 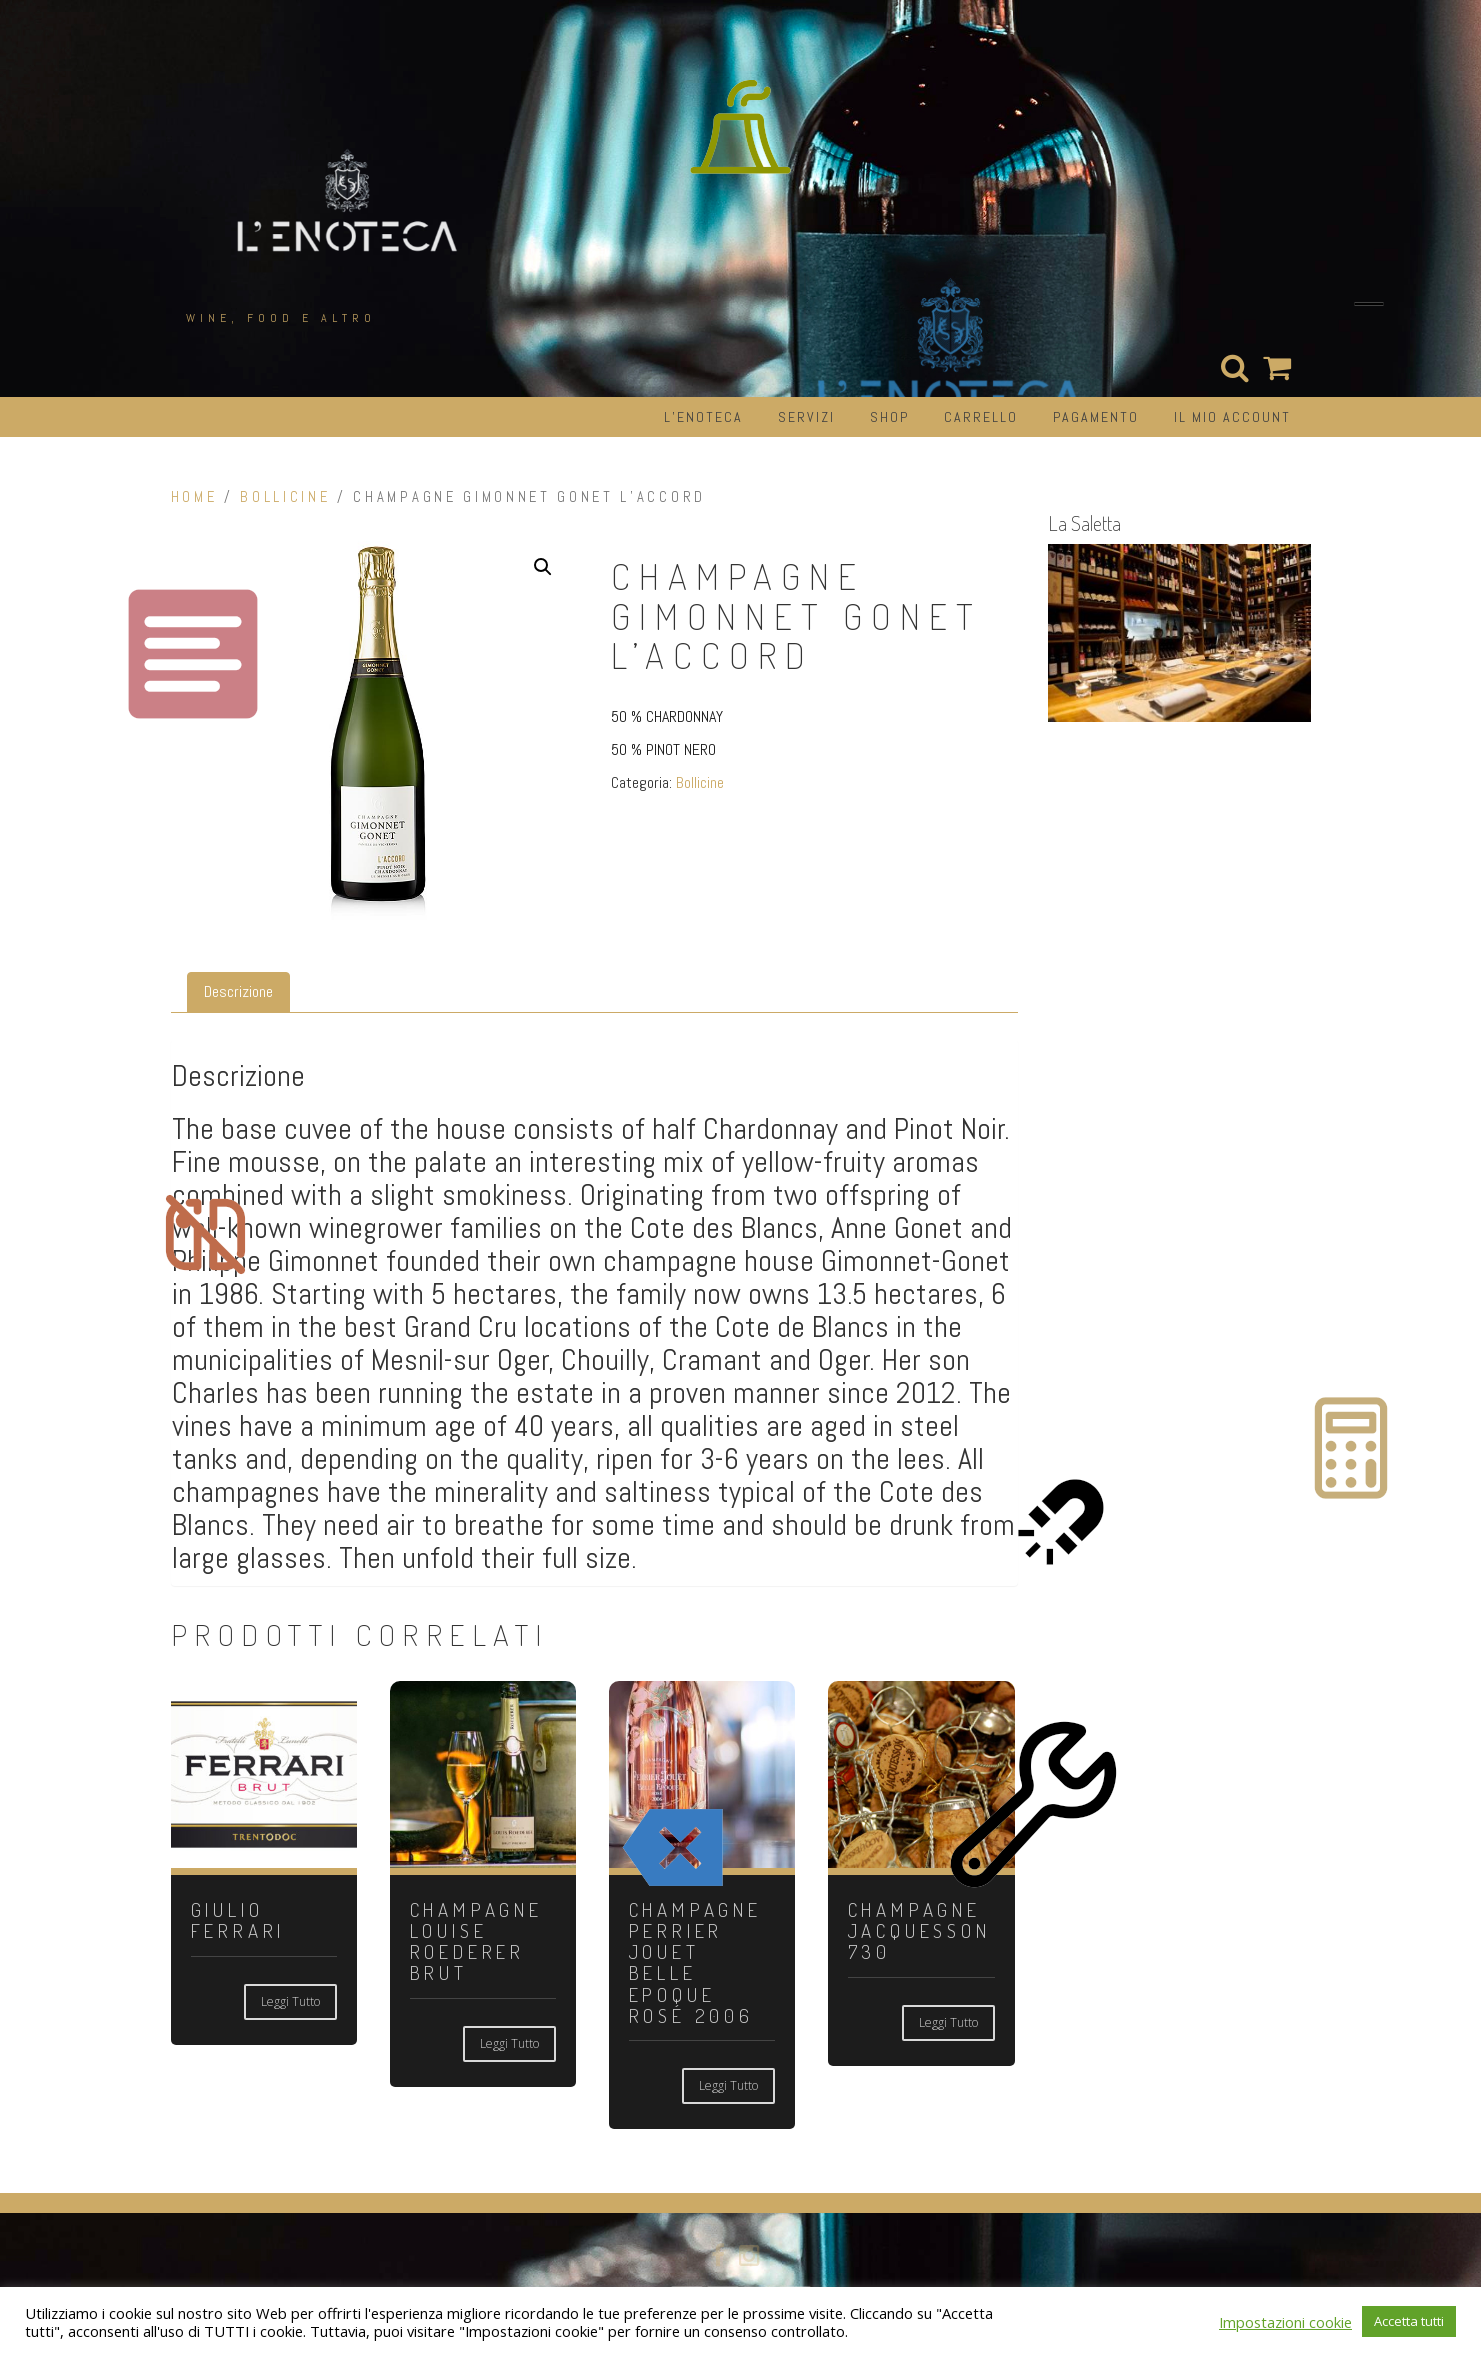 I want to click on open the calculator app, so click(x=1351, y=1448).